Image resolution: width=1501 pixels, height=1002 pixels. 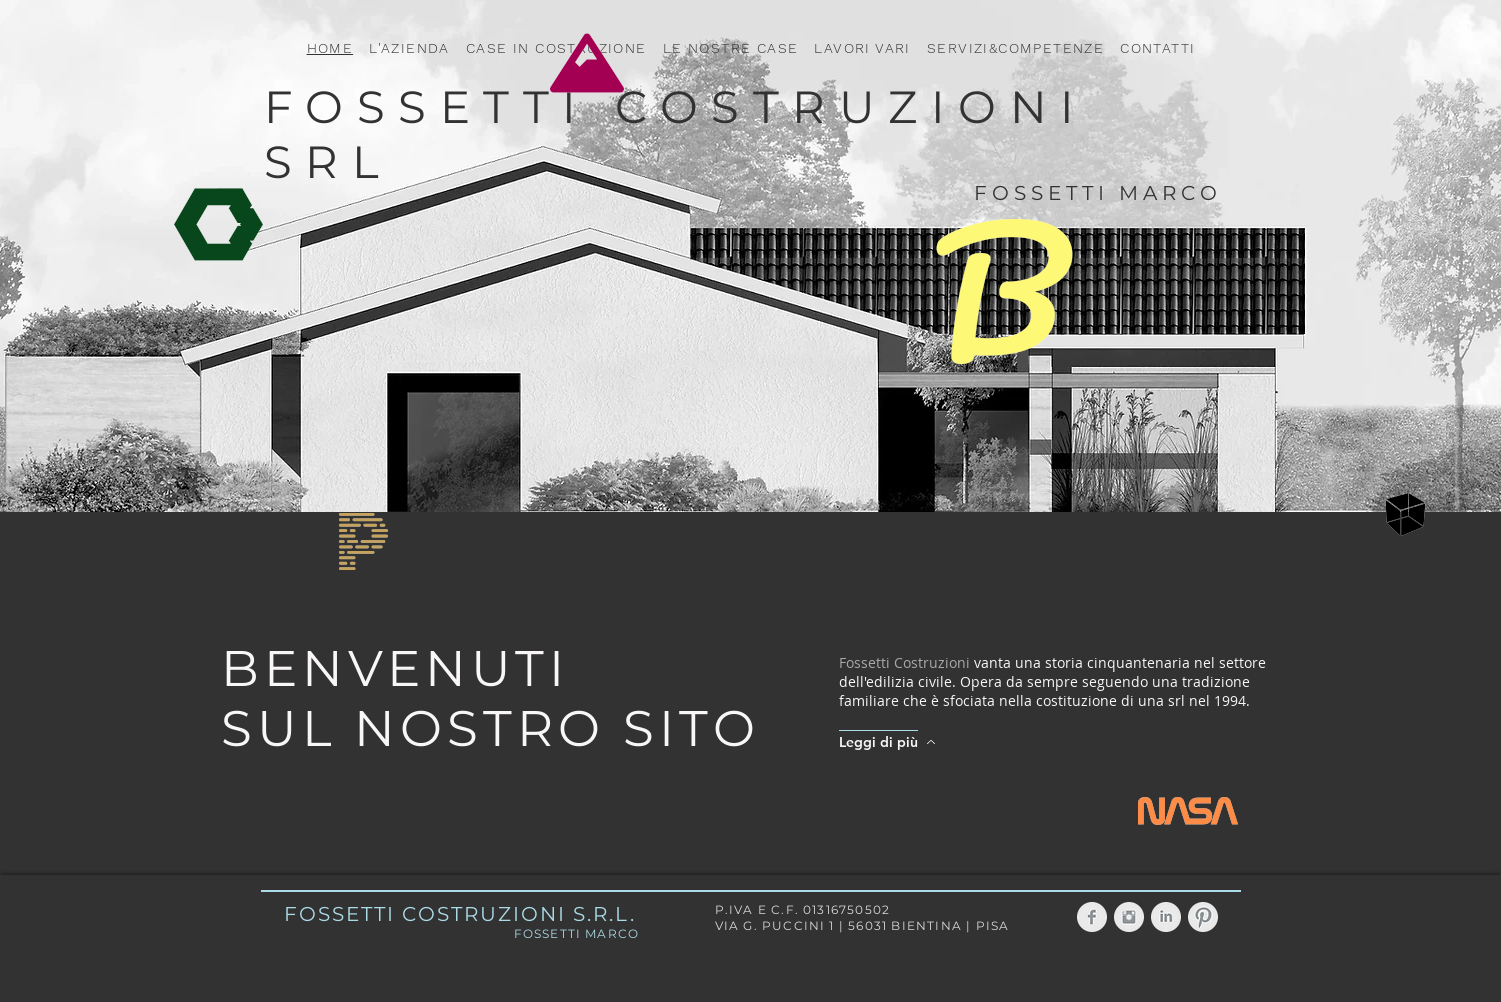 What do you see at coordinates (363, 541) in the screenshot?
I see `prettier code formatter logo` at bounding box center [363, 541].